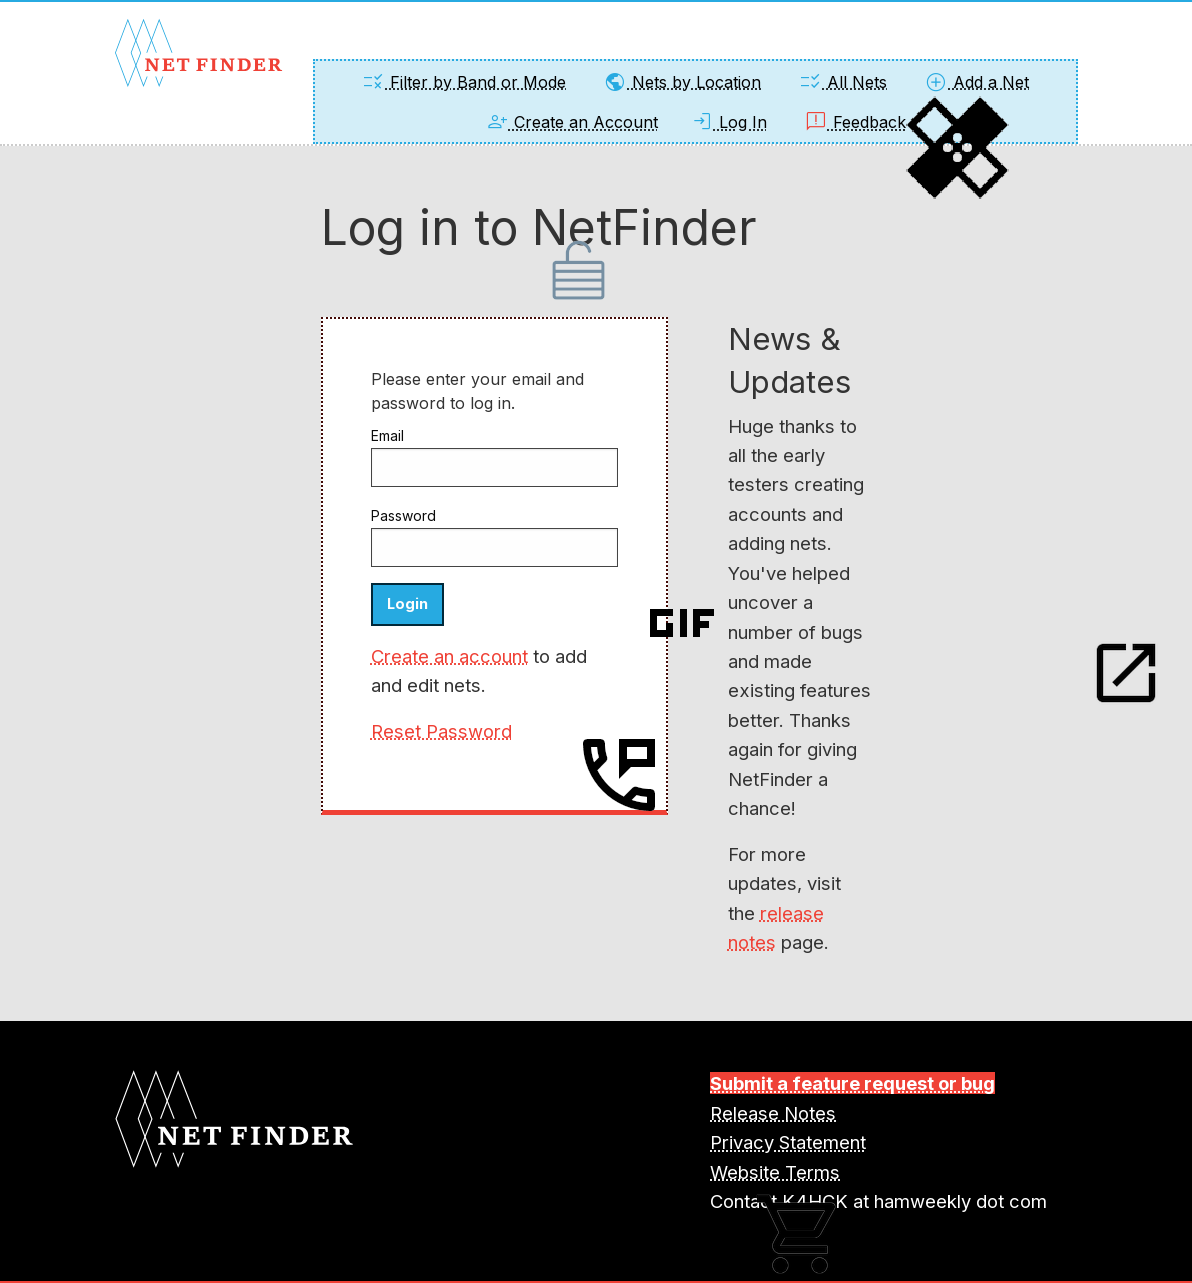 The height and width of the screenshot is (1283, 1192). I want to click on unlocked or unsecured state, so click(578, 273).